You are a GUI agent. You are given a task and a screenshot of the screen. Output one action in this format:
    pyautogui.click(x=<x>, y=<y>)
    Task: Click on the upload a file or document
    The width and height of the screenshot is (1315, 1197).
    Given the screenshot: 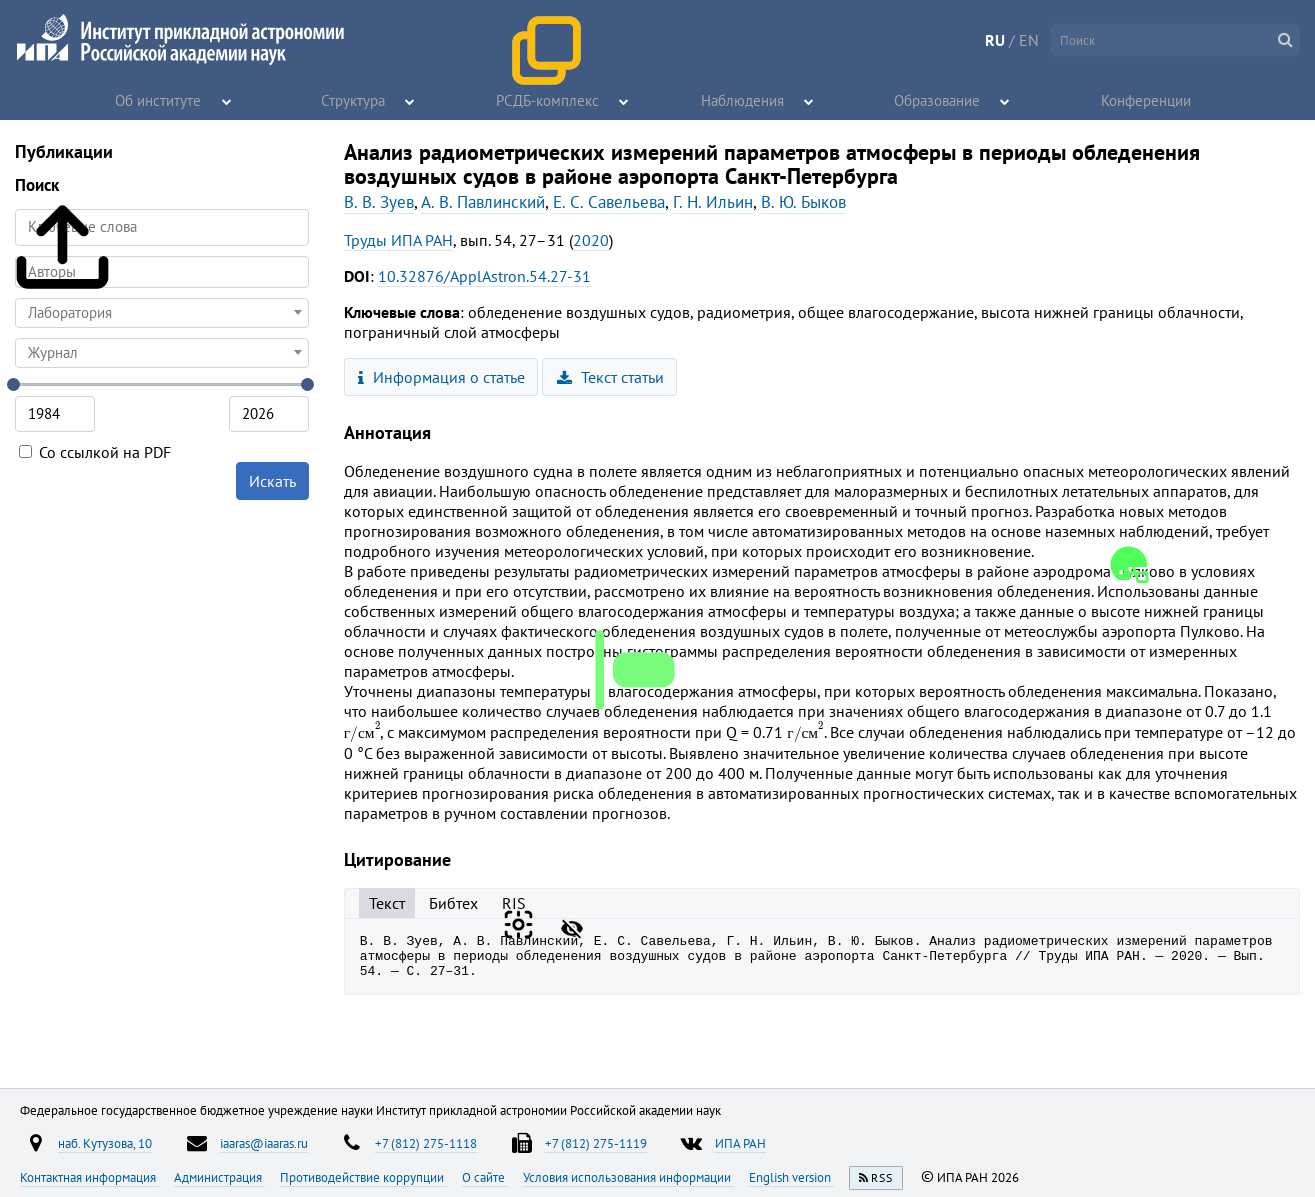 What is the action you would take?
    pyautogui.click(x=62, y=249)
    